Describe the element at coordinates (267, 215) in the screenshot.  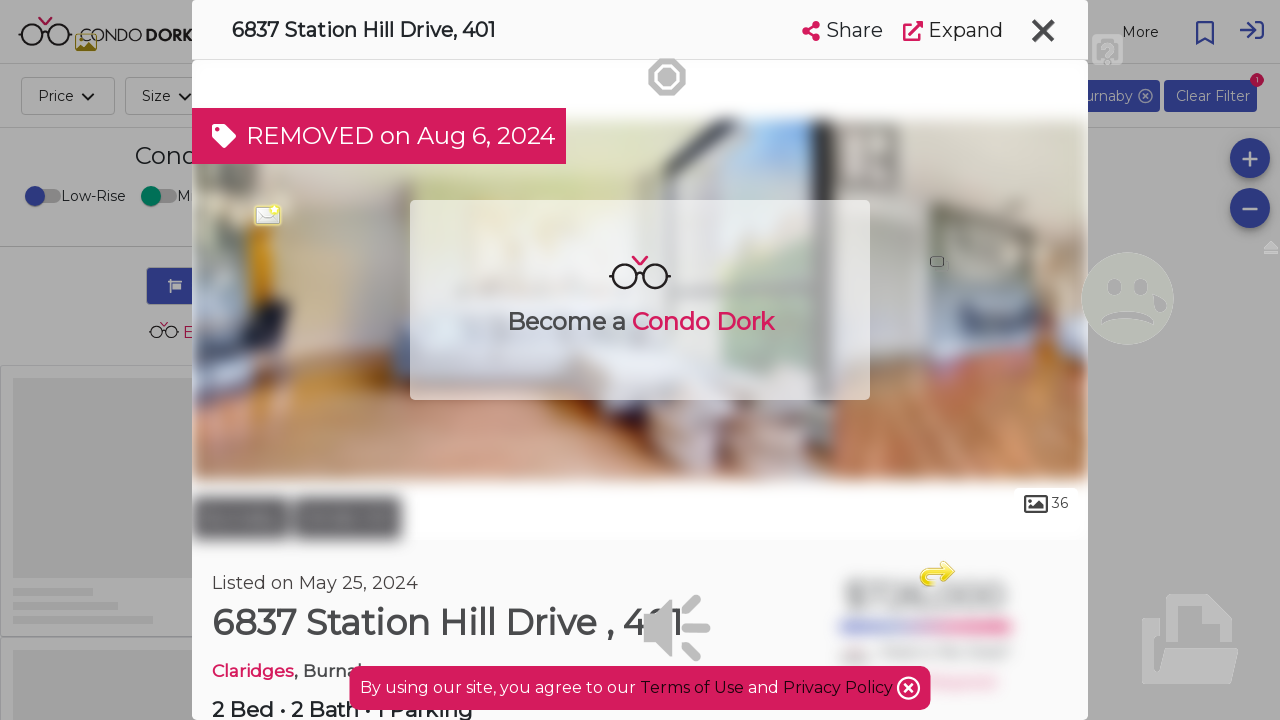
I see `indicates new unread email messages` at that location.